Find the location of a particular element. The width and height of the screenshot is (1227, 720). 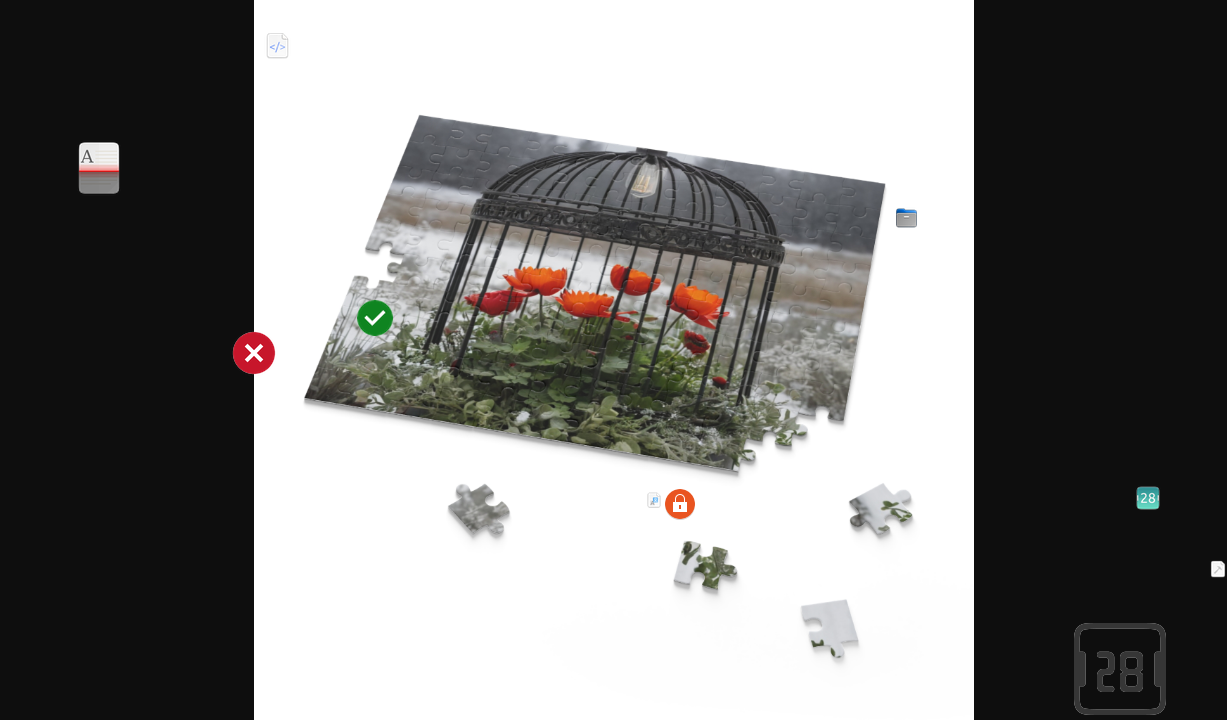

cancel or clear a calculation is located at coordinates (254, 353).